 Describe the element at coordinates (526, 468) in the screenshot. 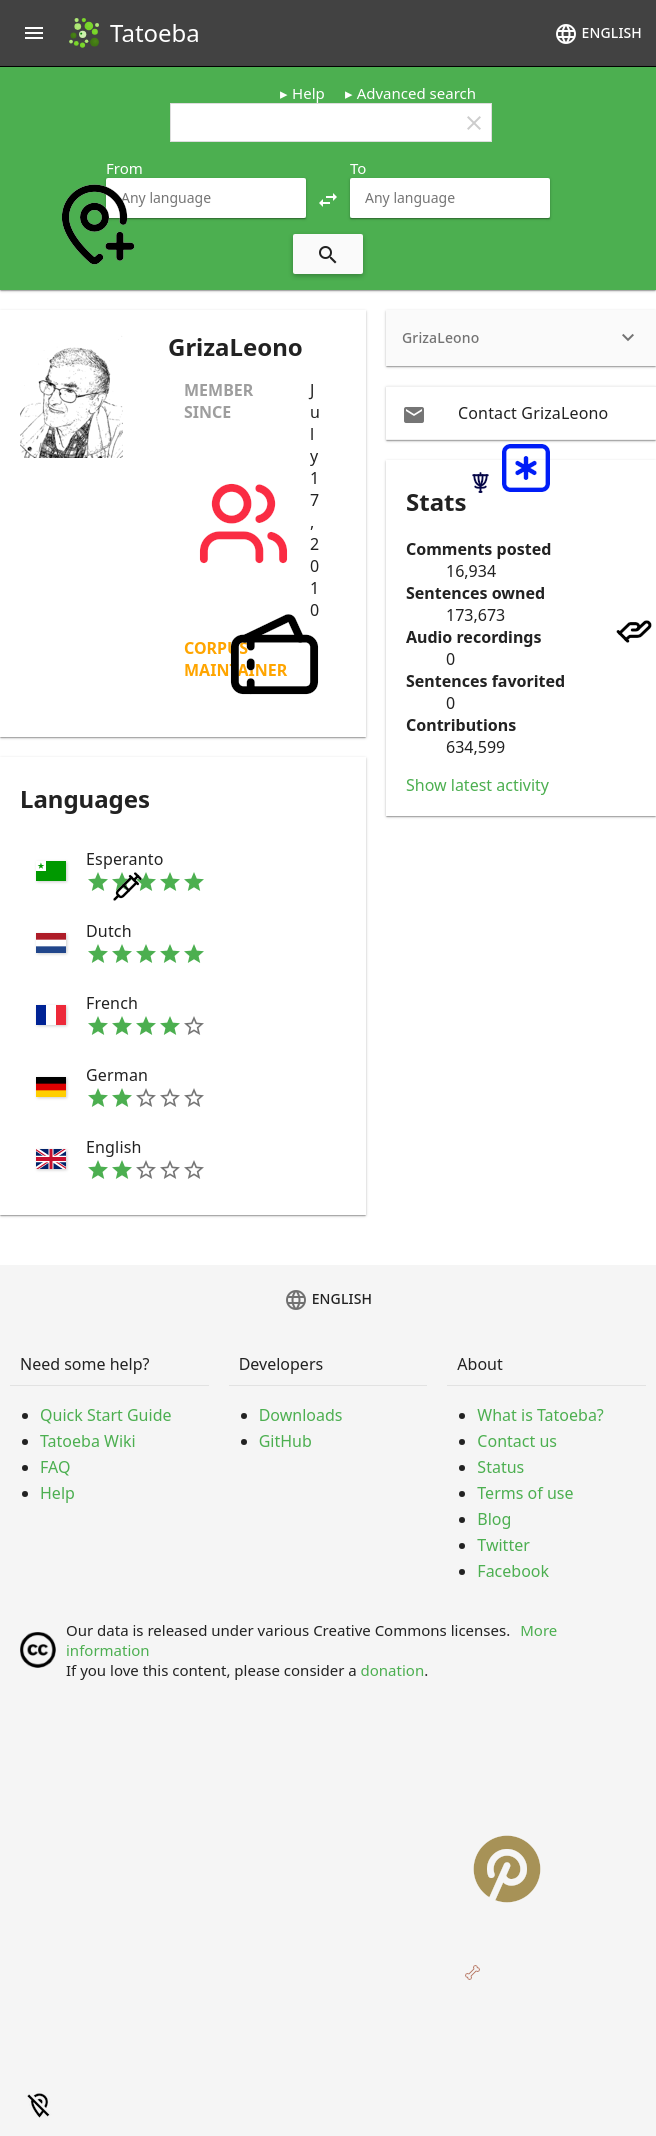

I see `access API keys or secrets` at that location.